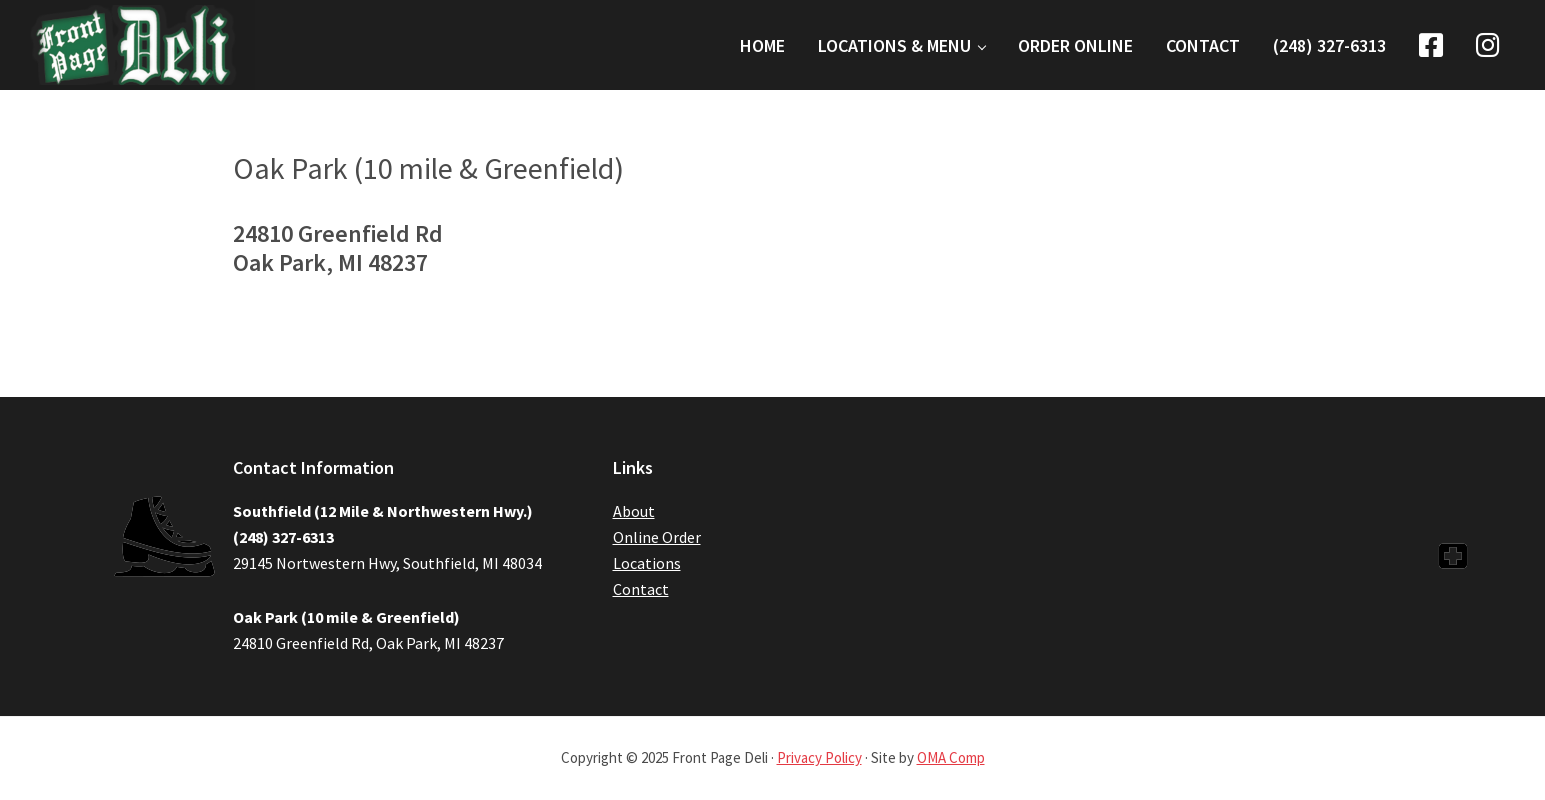  I want to click on access health or medical features, so click(1453, 556).